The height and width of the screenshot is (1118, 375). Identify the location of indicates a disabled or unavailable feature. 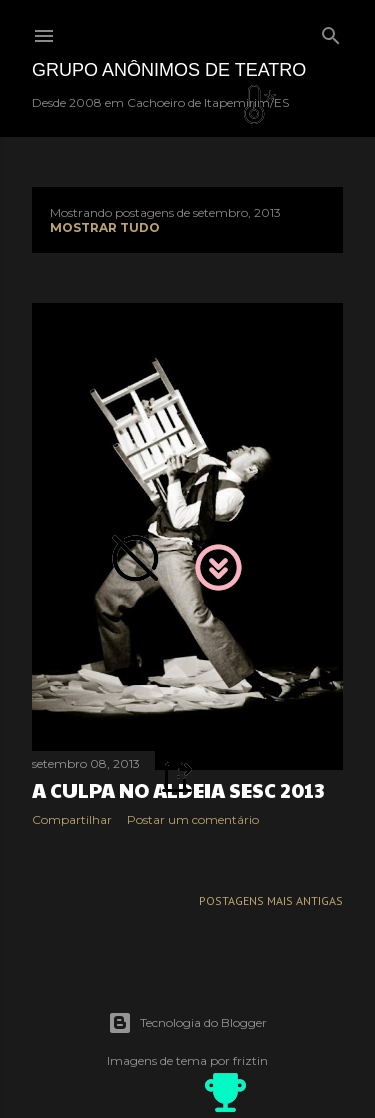
(135, 558).